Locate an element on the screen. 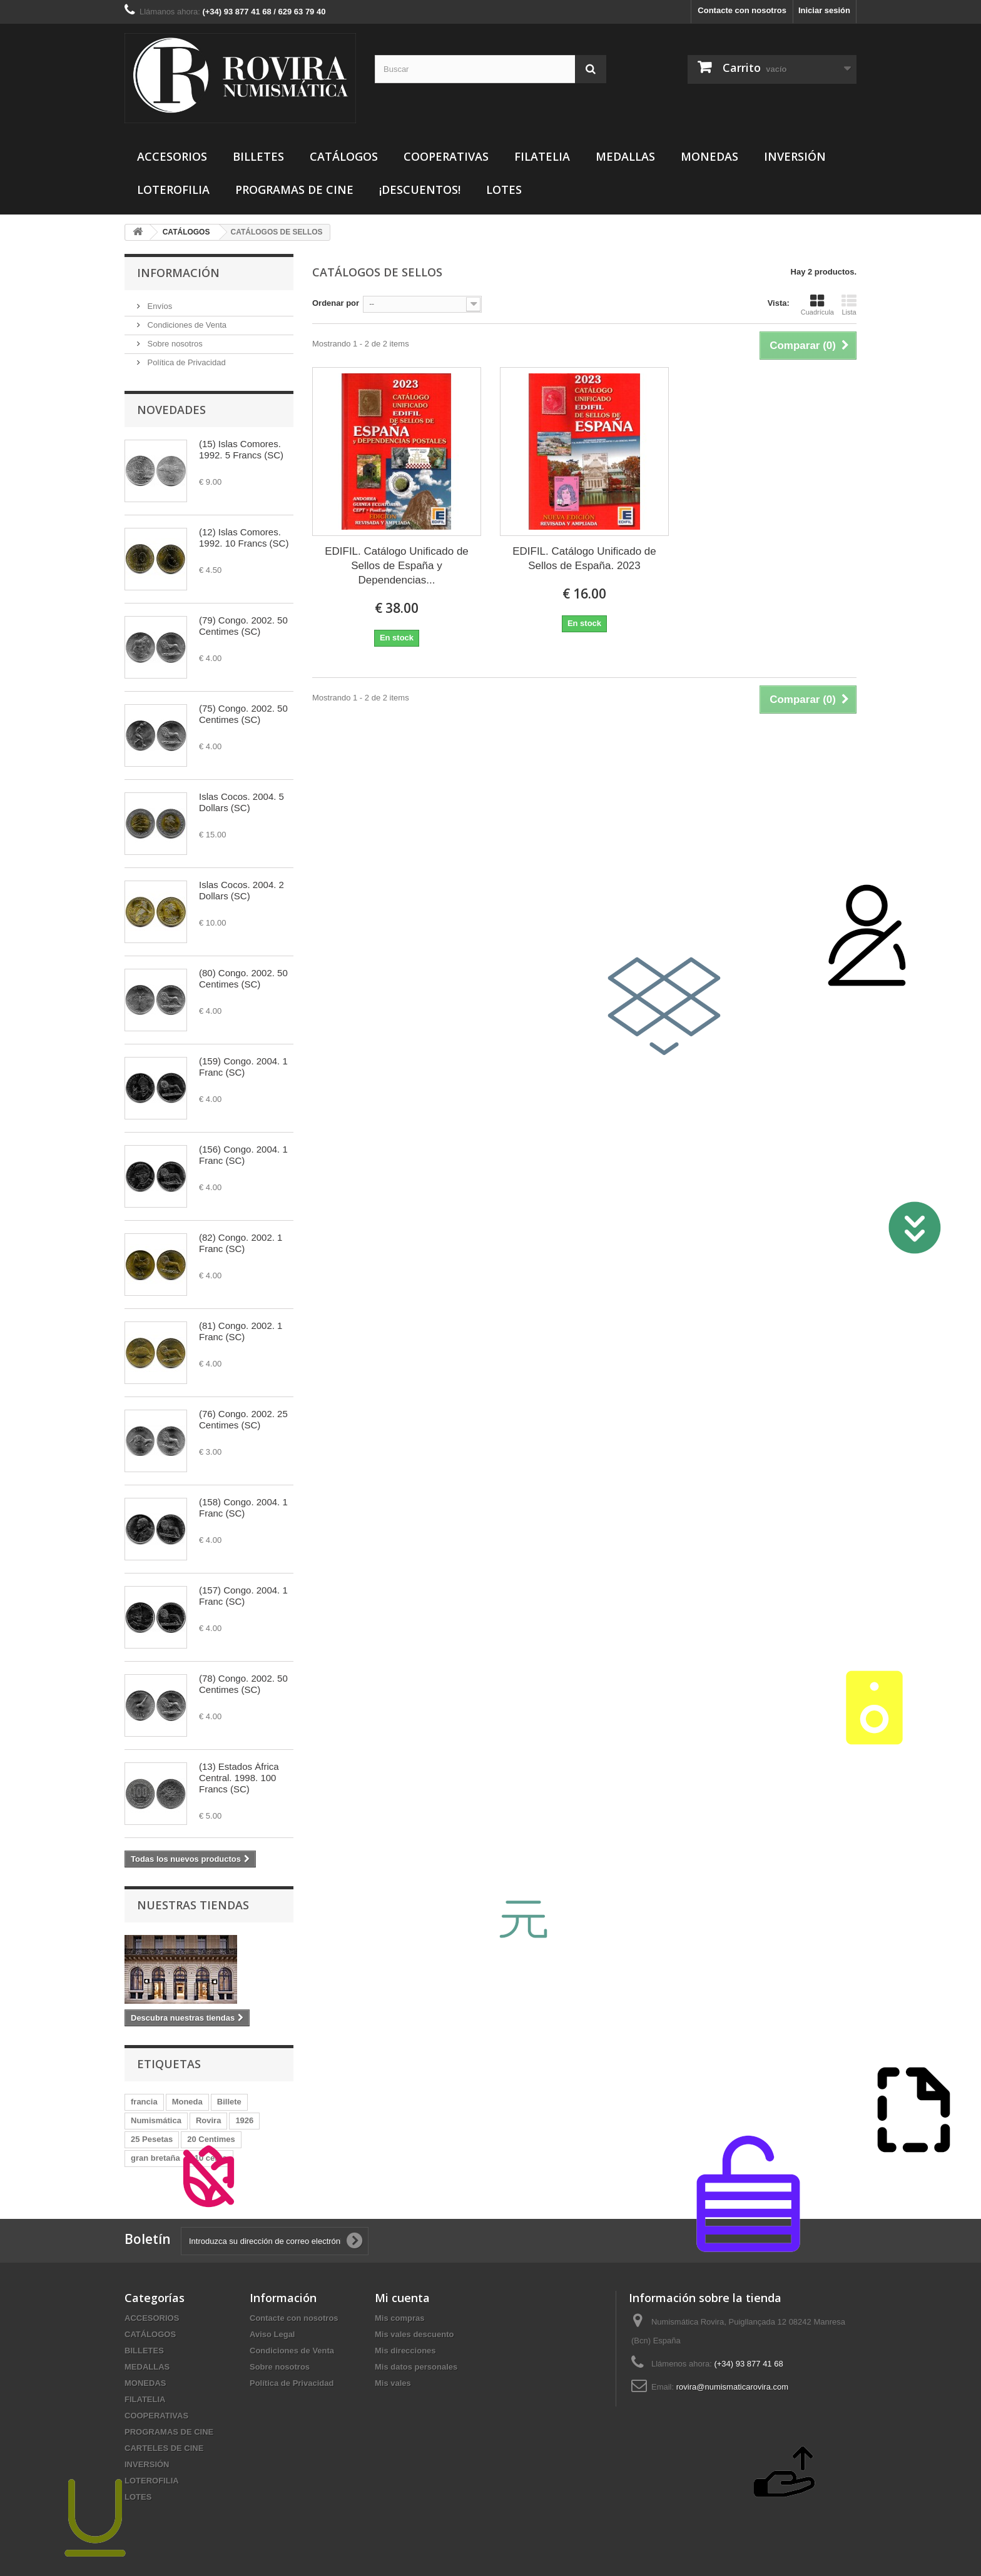 This screenshot has height=2576, width=981. a draft or unsaved document is located at coordinates (913, 2109).